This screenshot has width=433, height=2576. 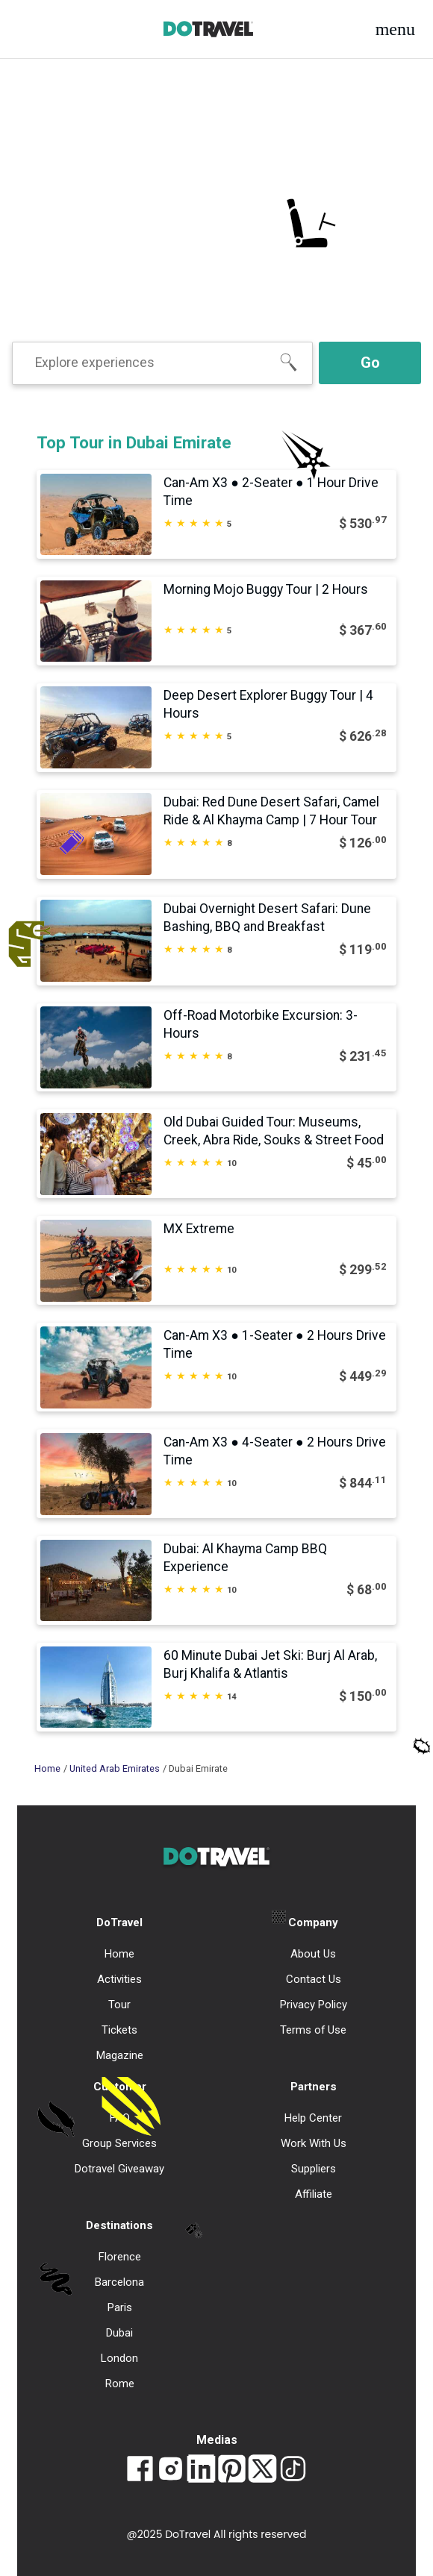 I want to click on indicates a religious or Easter-themed game element, so click(x=421, y=1746).